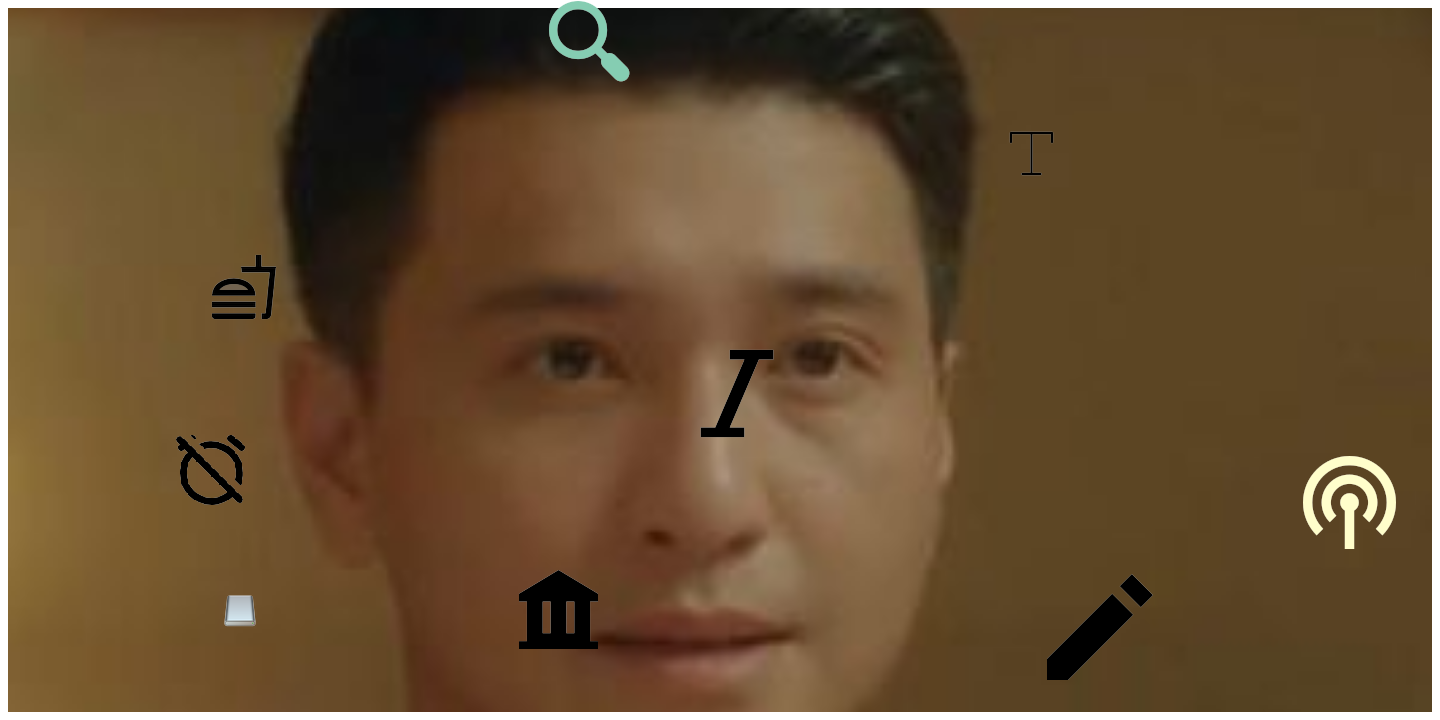  Describe the element at coordinates (1100, 627) in the screenshot. I see `edit this item` at that location.